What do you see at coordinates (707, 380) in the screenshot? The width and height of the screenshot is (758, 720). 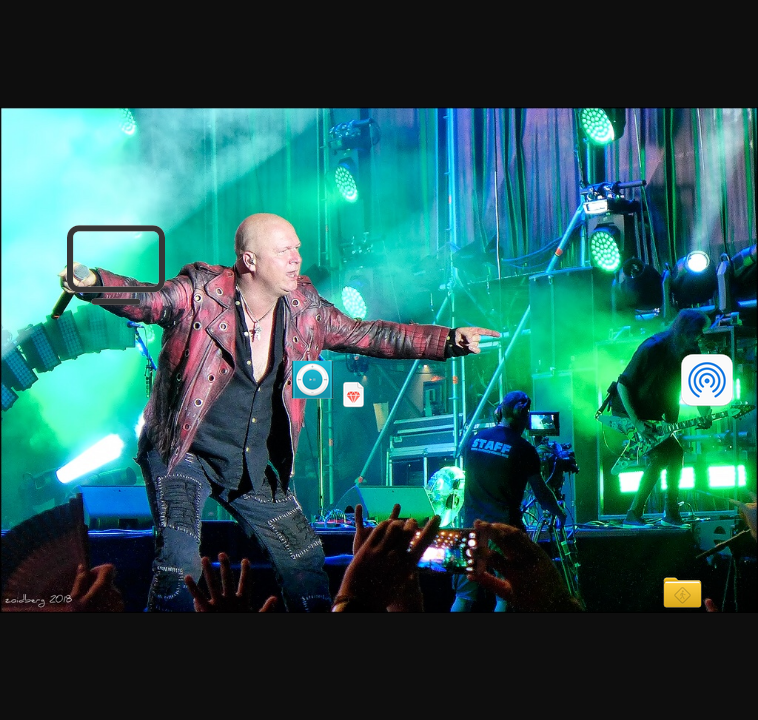 I see `open AirDrop to share files wirelessly` at bounding box center [707, 380].